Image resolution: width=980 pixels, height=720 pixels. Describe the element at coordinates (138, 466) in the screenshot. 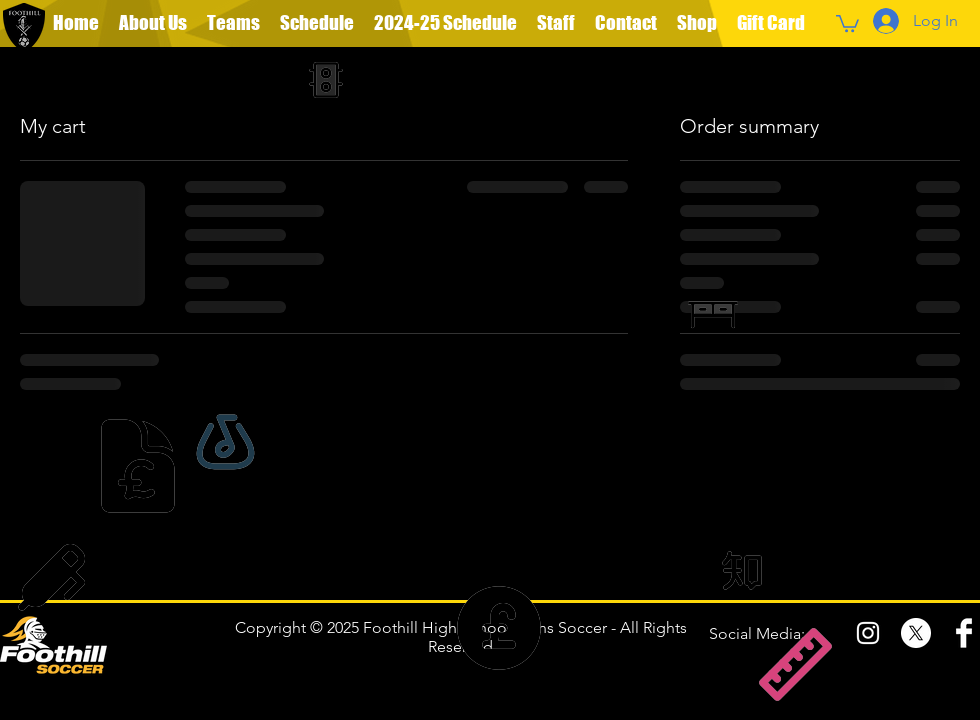

I see `view financial document in pounds` at that location.